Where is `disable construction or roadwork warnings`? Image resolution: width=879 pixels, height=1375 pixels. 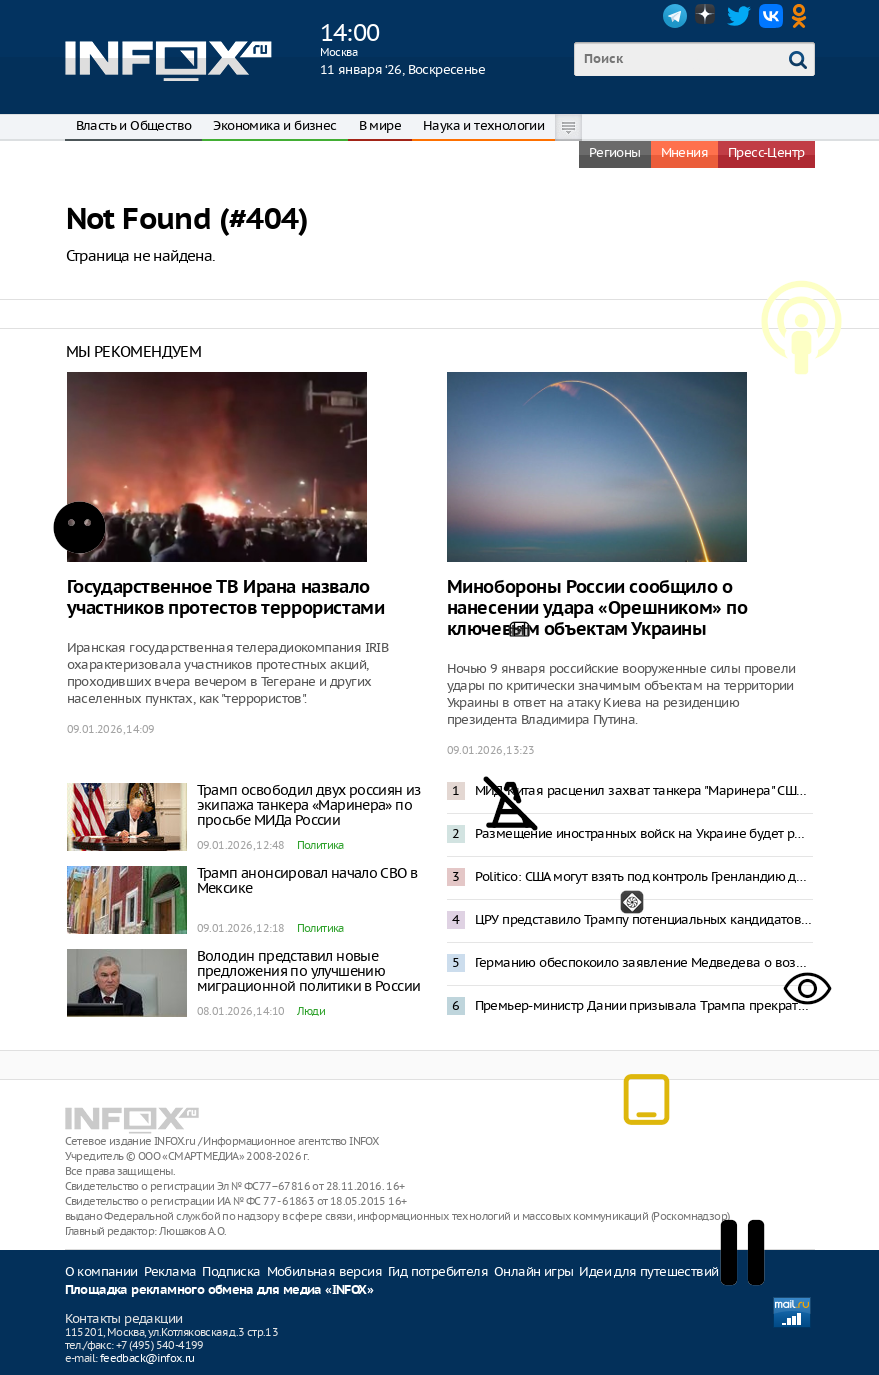
disable construction or roadwork warnings is located at coordinates (510, 803).